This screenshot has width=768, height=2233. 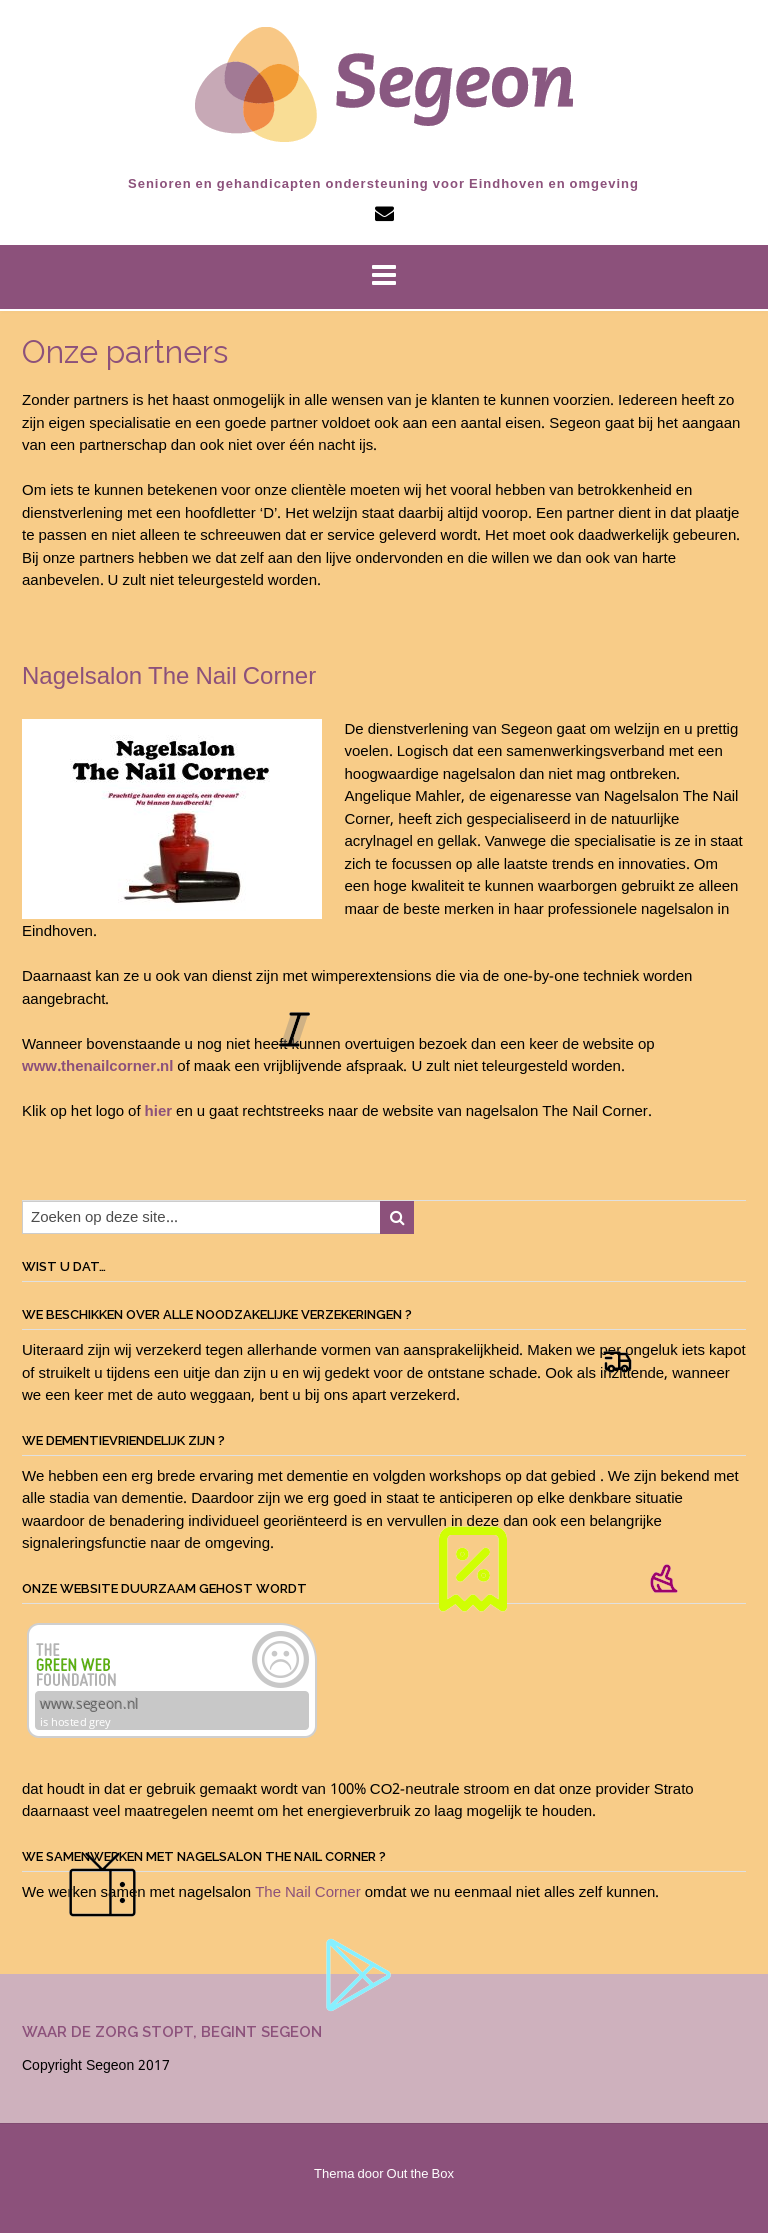 I want to click on open google play store, so click(x=352, y=1975).